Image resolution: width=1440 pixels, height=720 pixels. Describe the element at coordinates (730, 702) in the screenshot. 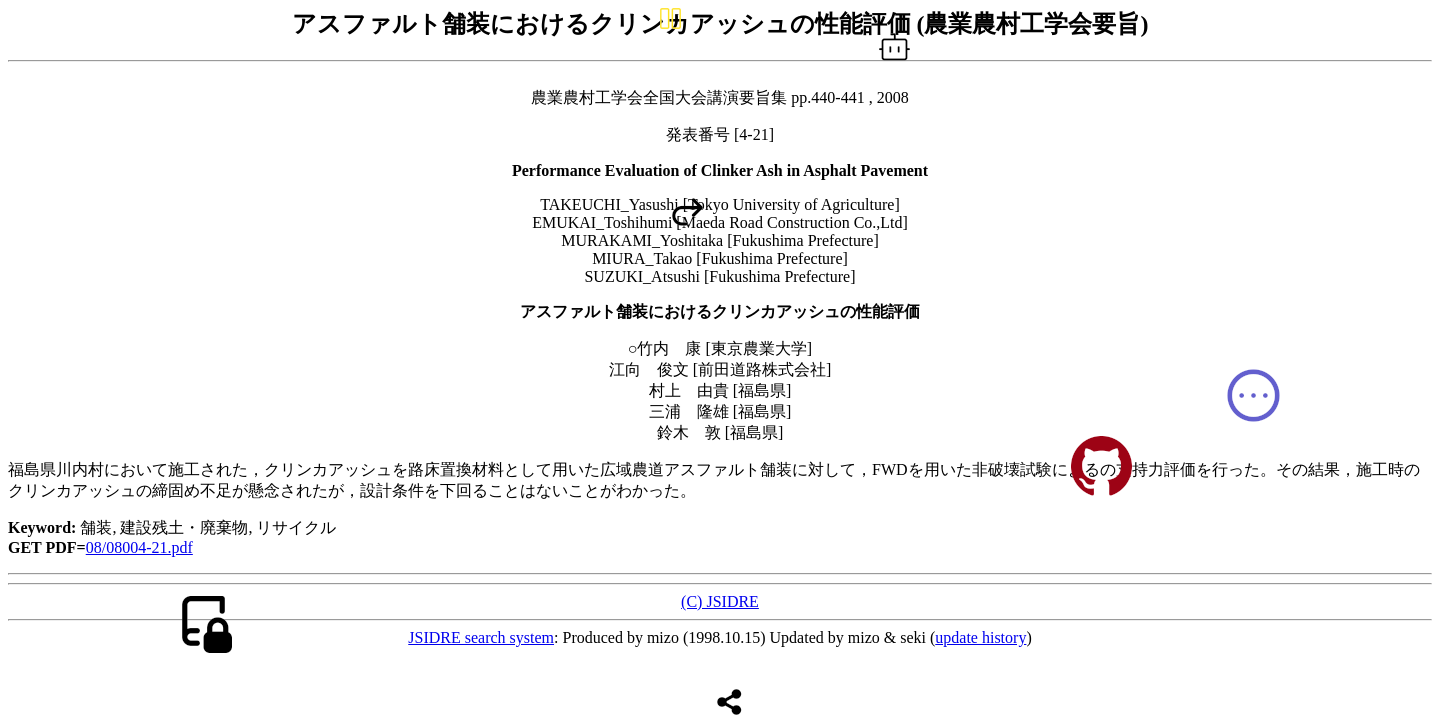

I see `share content with others` at that location.